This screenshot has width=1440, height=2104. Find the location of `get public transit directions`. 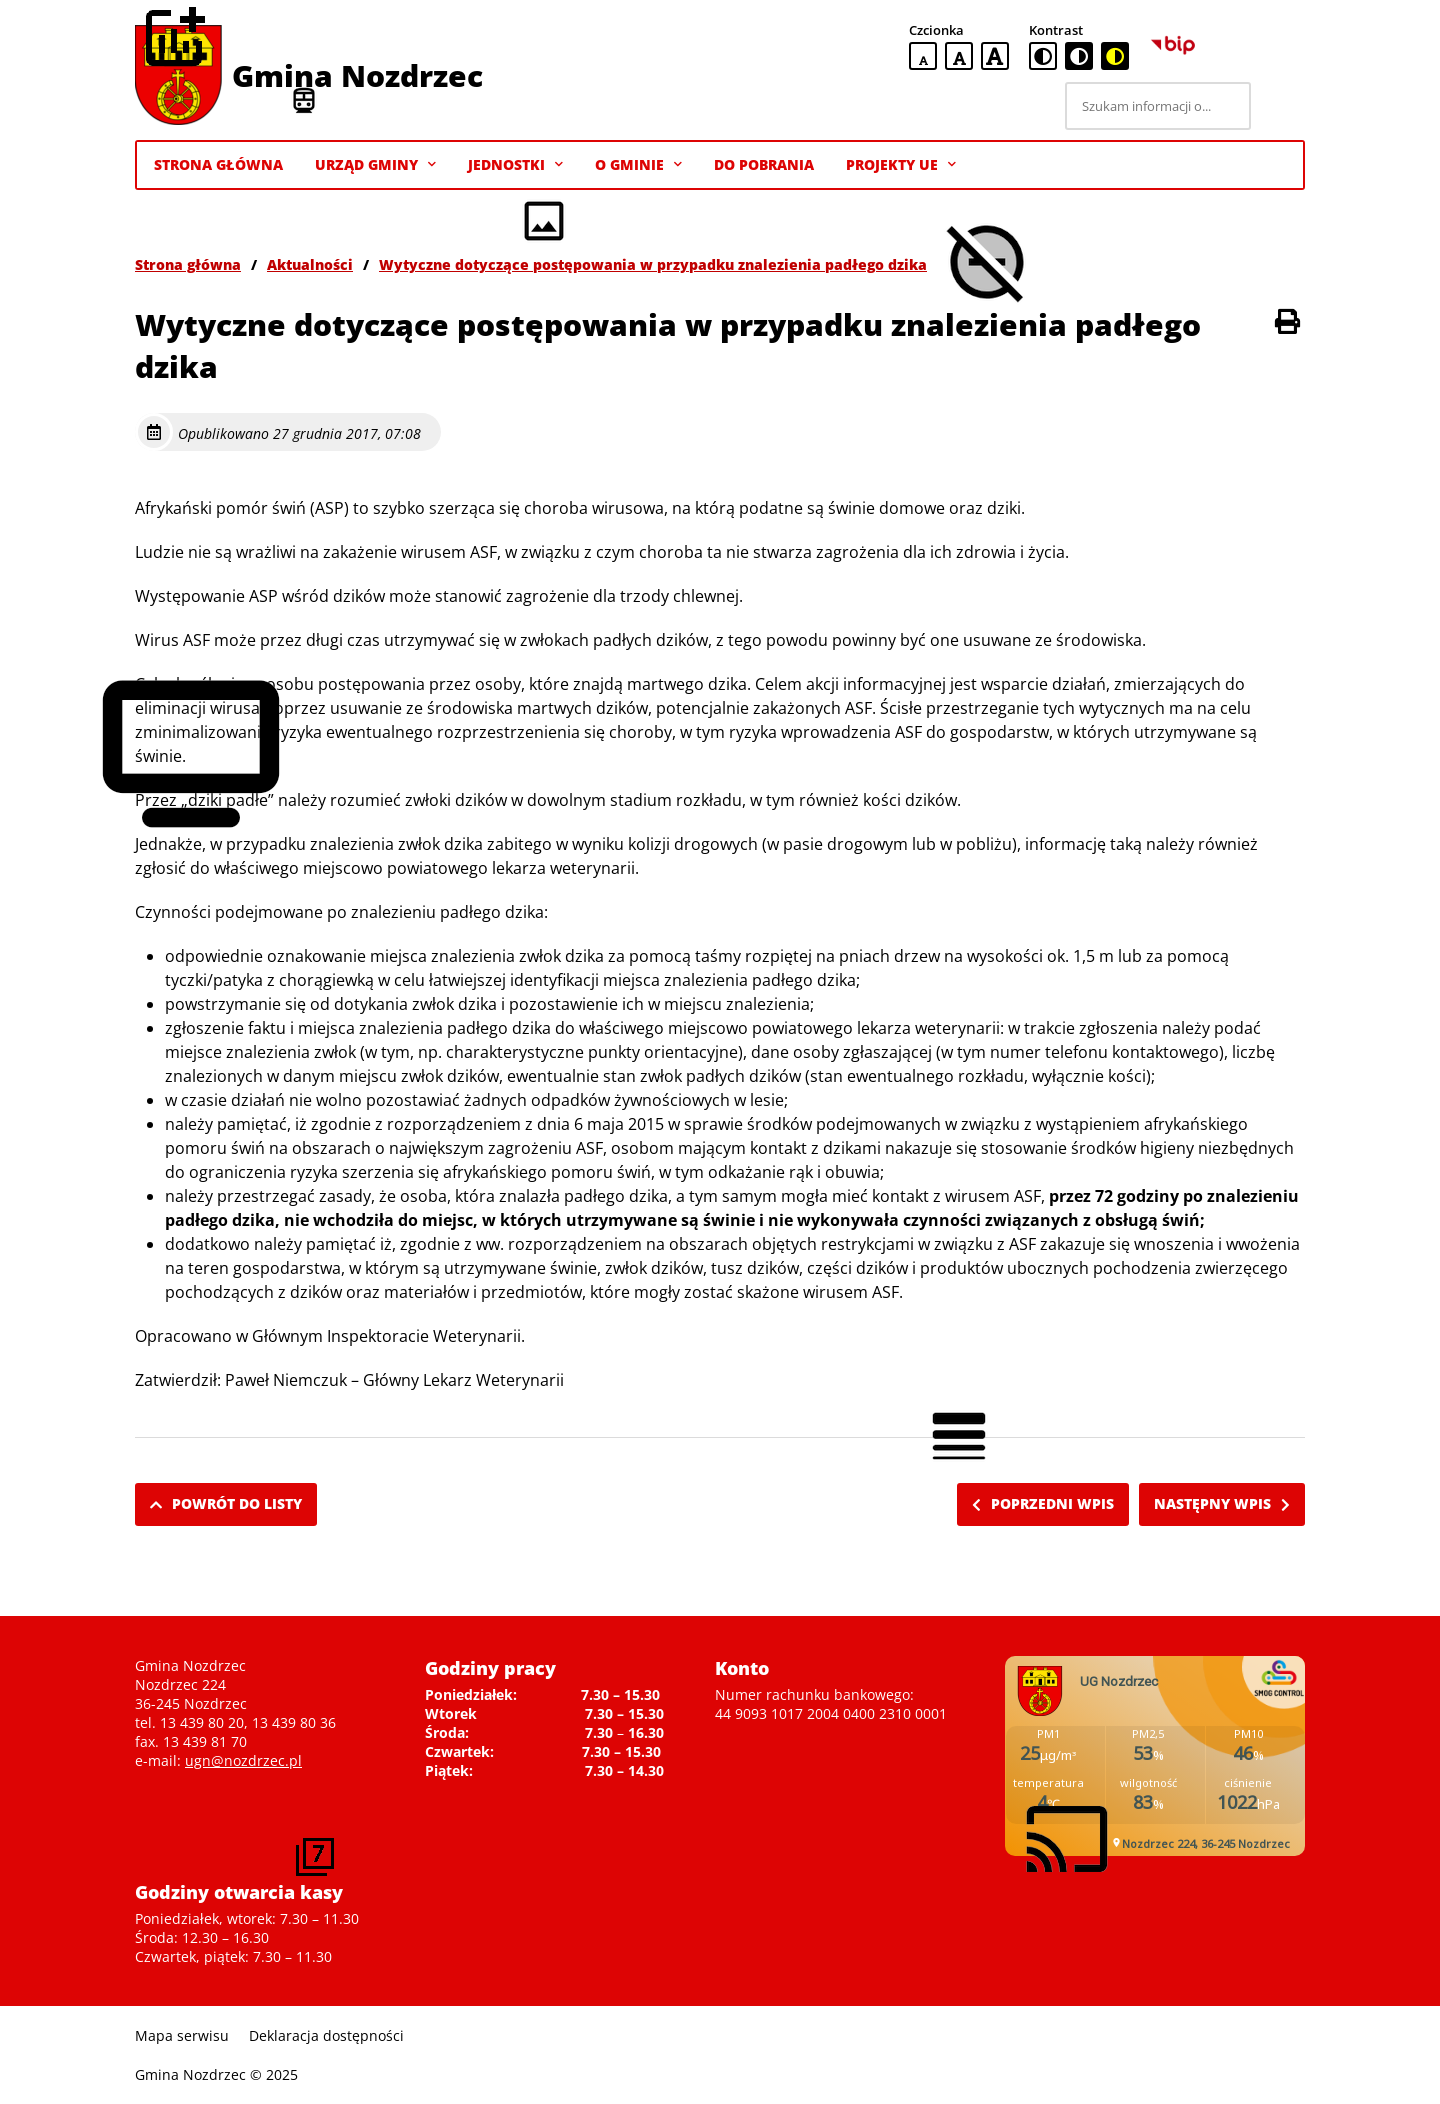

get public transit directions is located at coordinates (304, 101).